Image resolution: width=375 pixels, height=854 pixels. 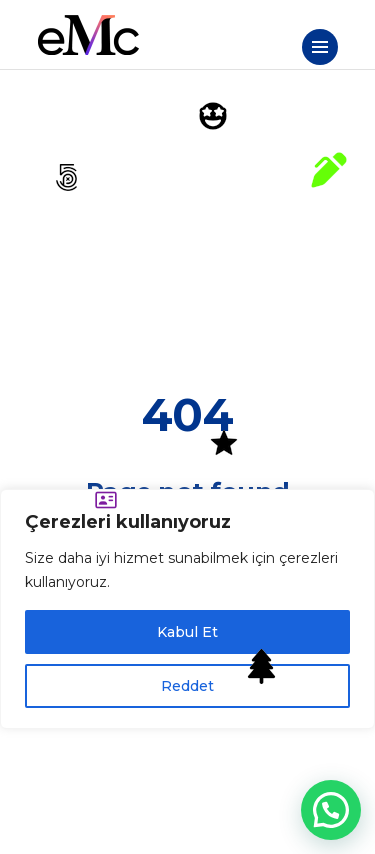 I want to click on visit 500px photography platform, so click(x=66, y=177).